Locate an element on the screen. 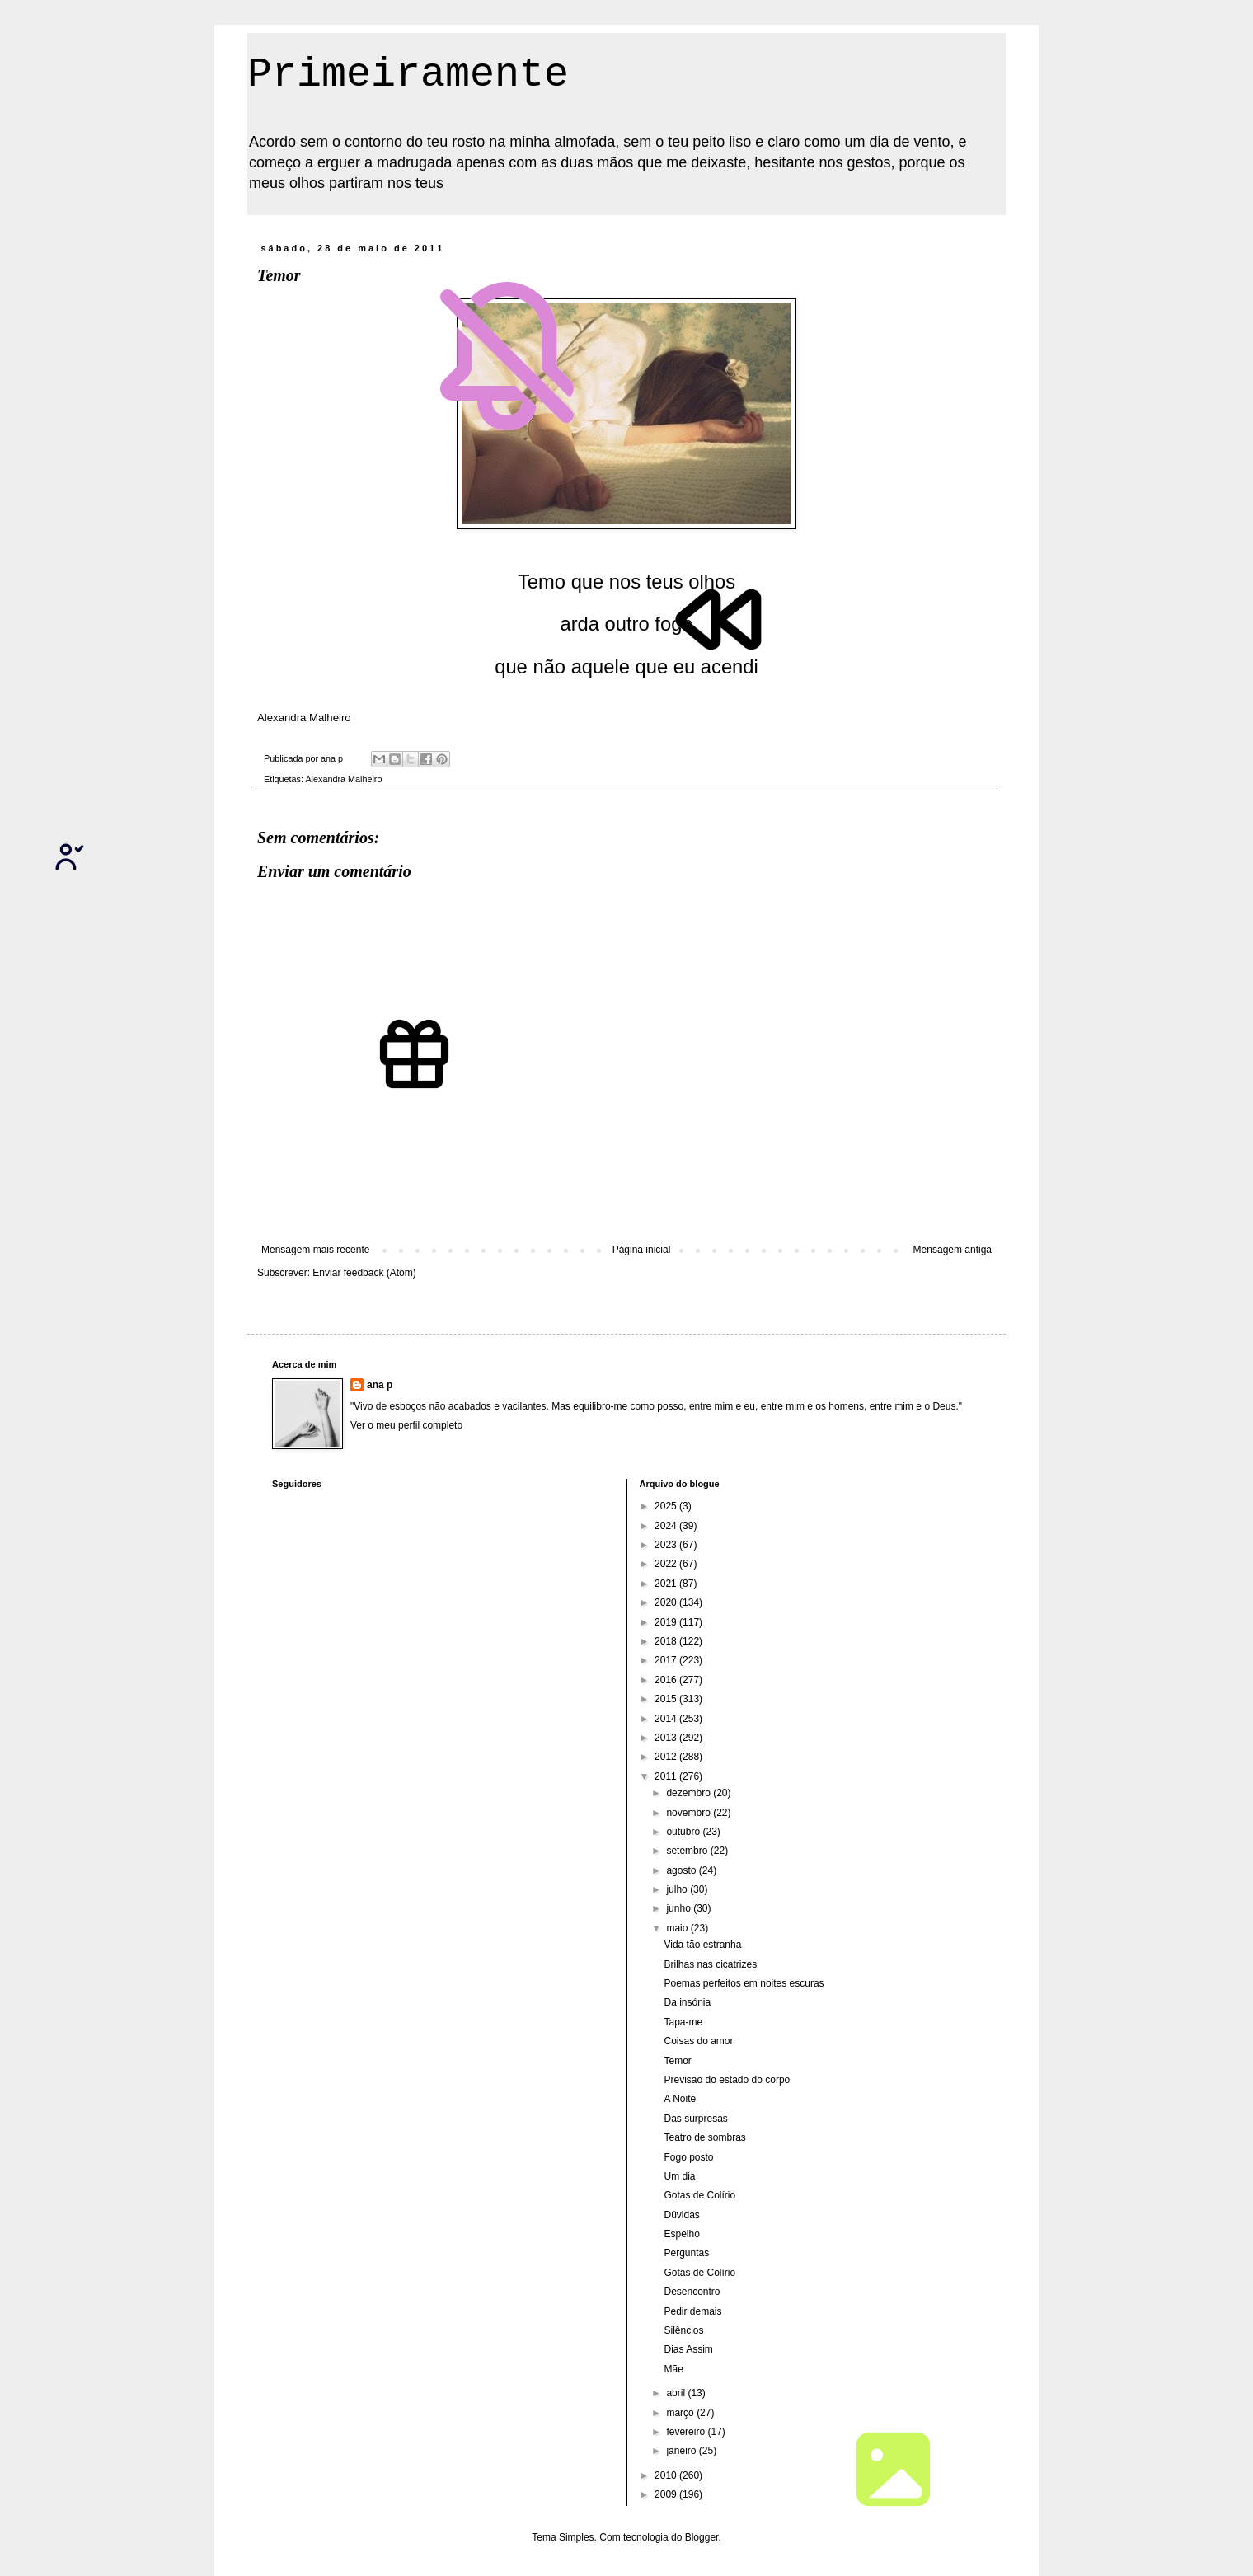 This screenshot has width=1253, height=2576. user verification complete is located at coordinates (68, 856).